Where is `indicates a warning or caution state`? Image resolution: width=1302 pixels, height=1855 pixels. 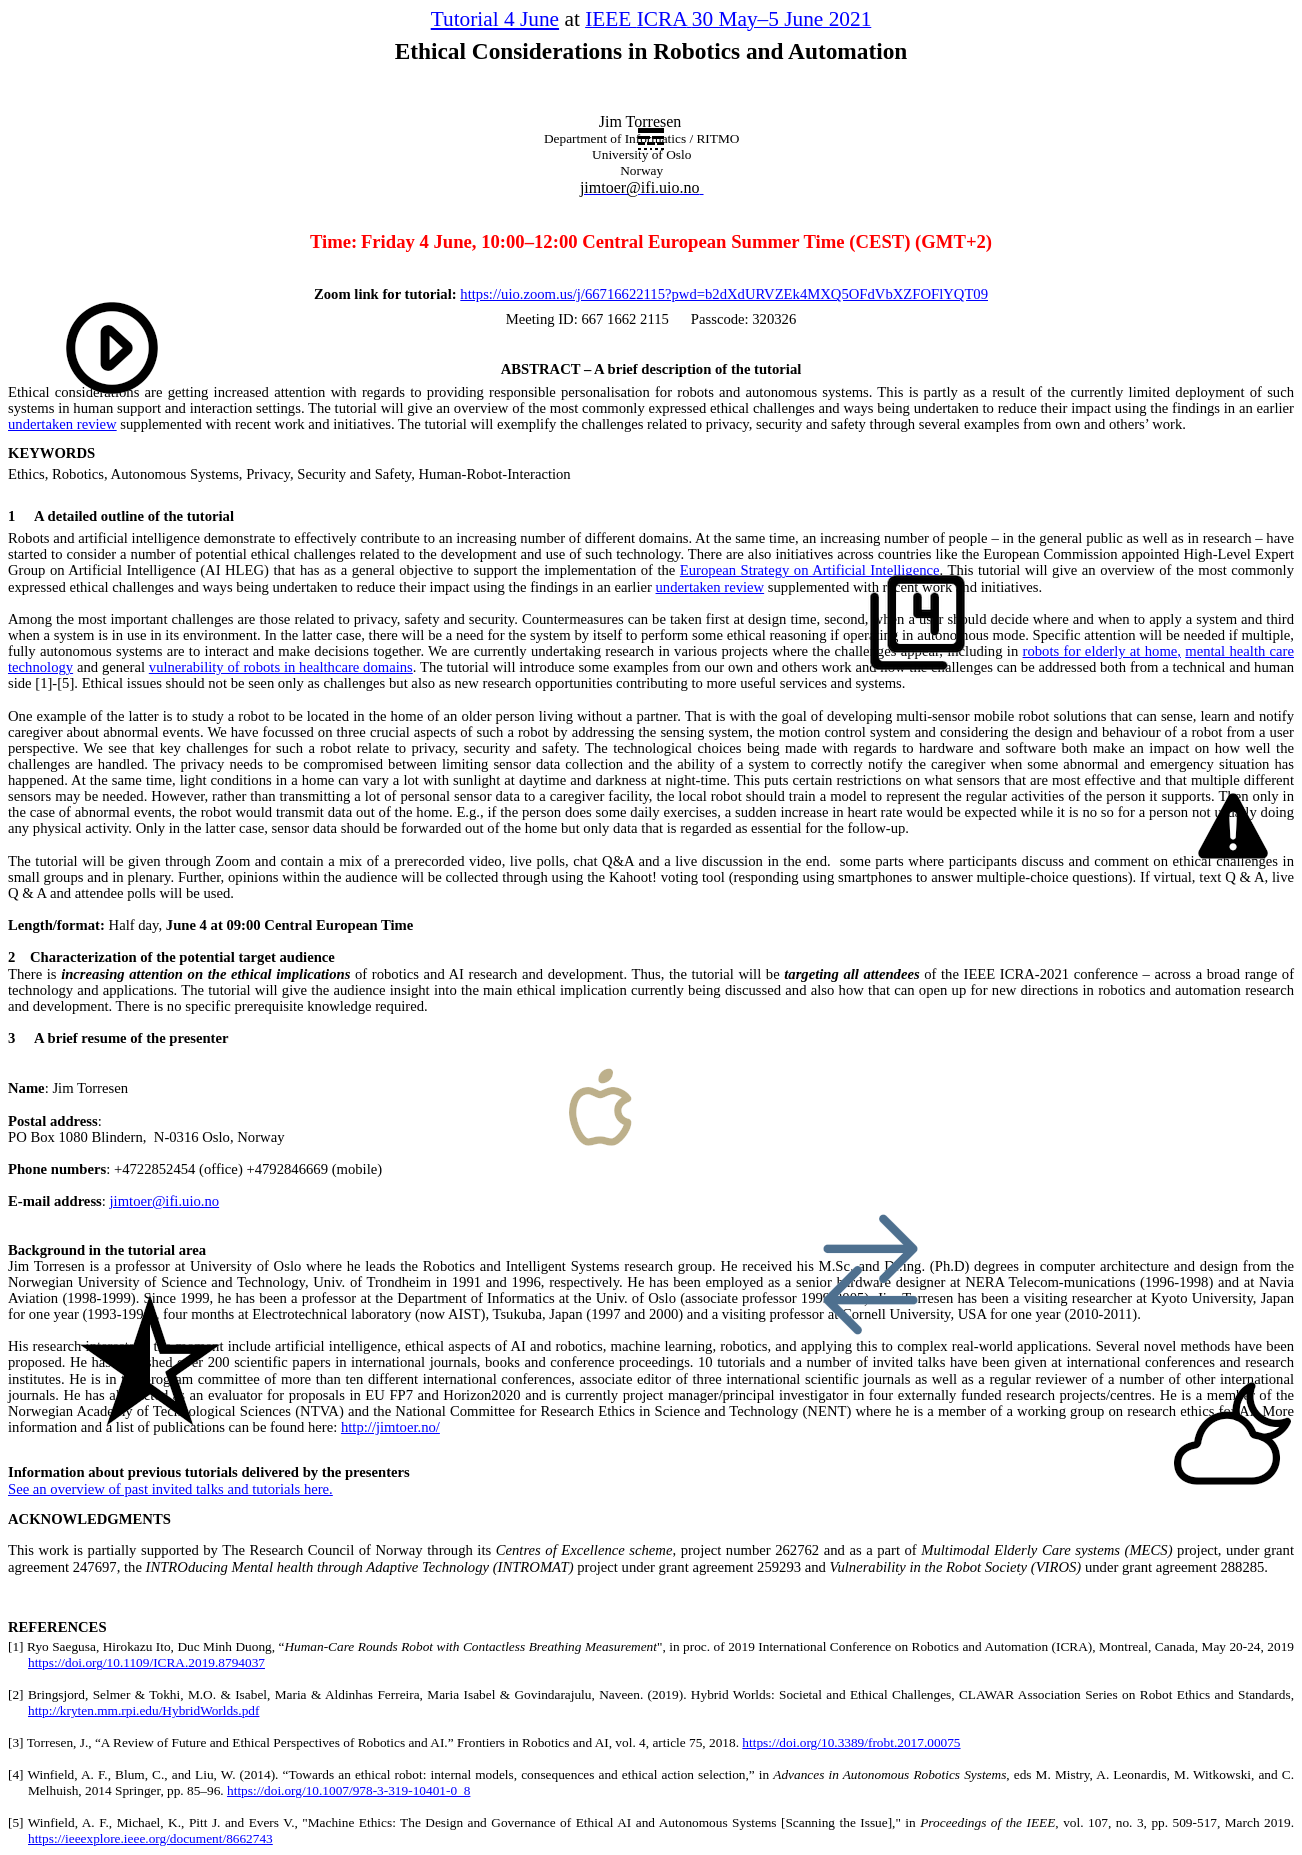
indicates a warning or caution state is located at coordinates (1234, 826).